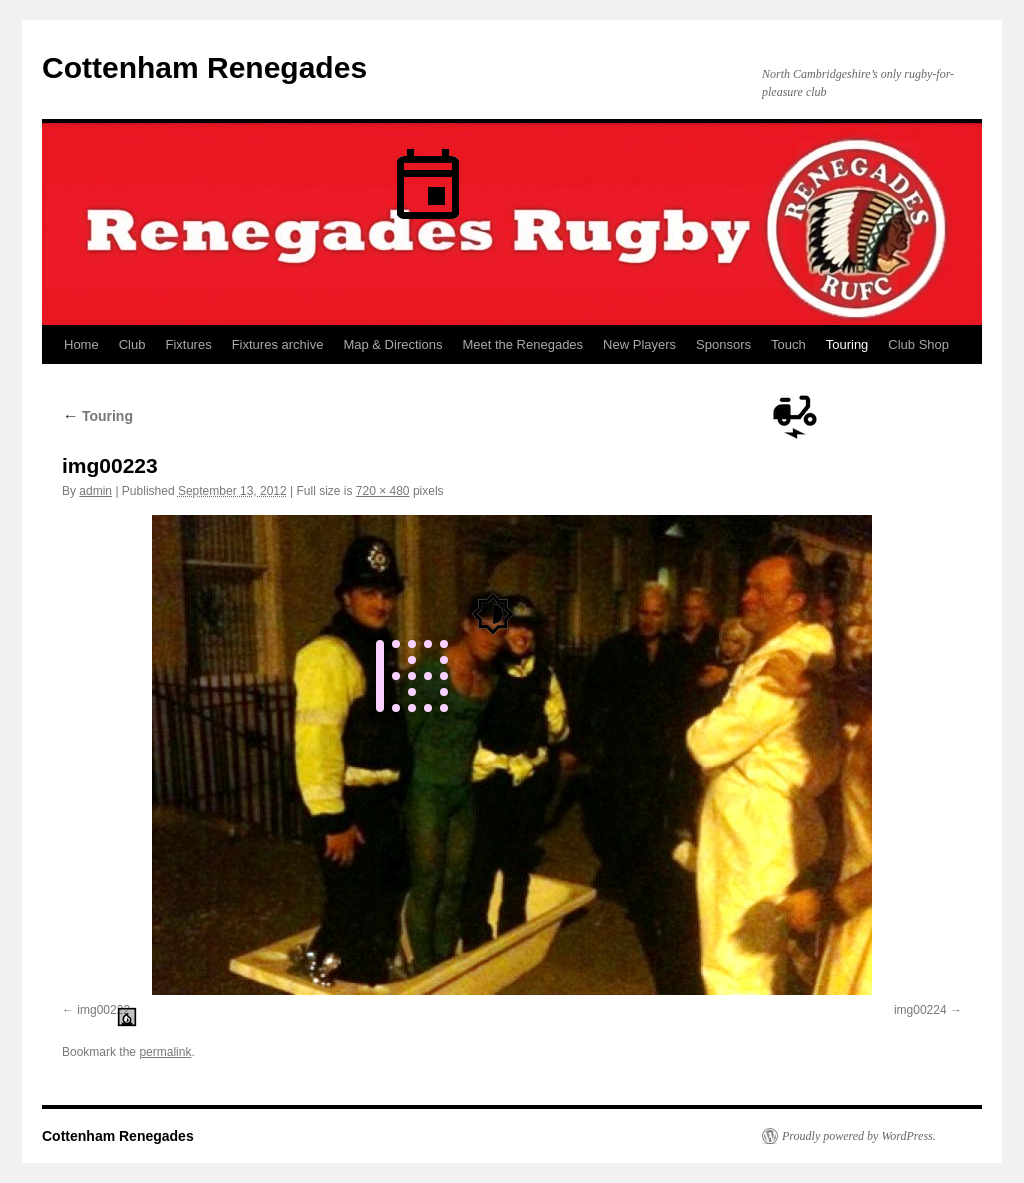 Image resolution: width=1024 pixels, height=1183 pixels. Describe the element at coordinates (795, 415) in the screenshot. I see `select electric moped as transportation mode` at that location.